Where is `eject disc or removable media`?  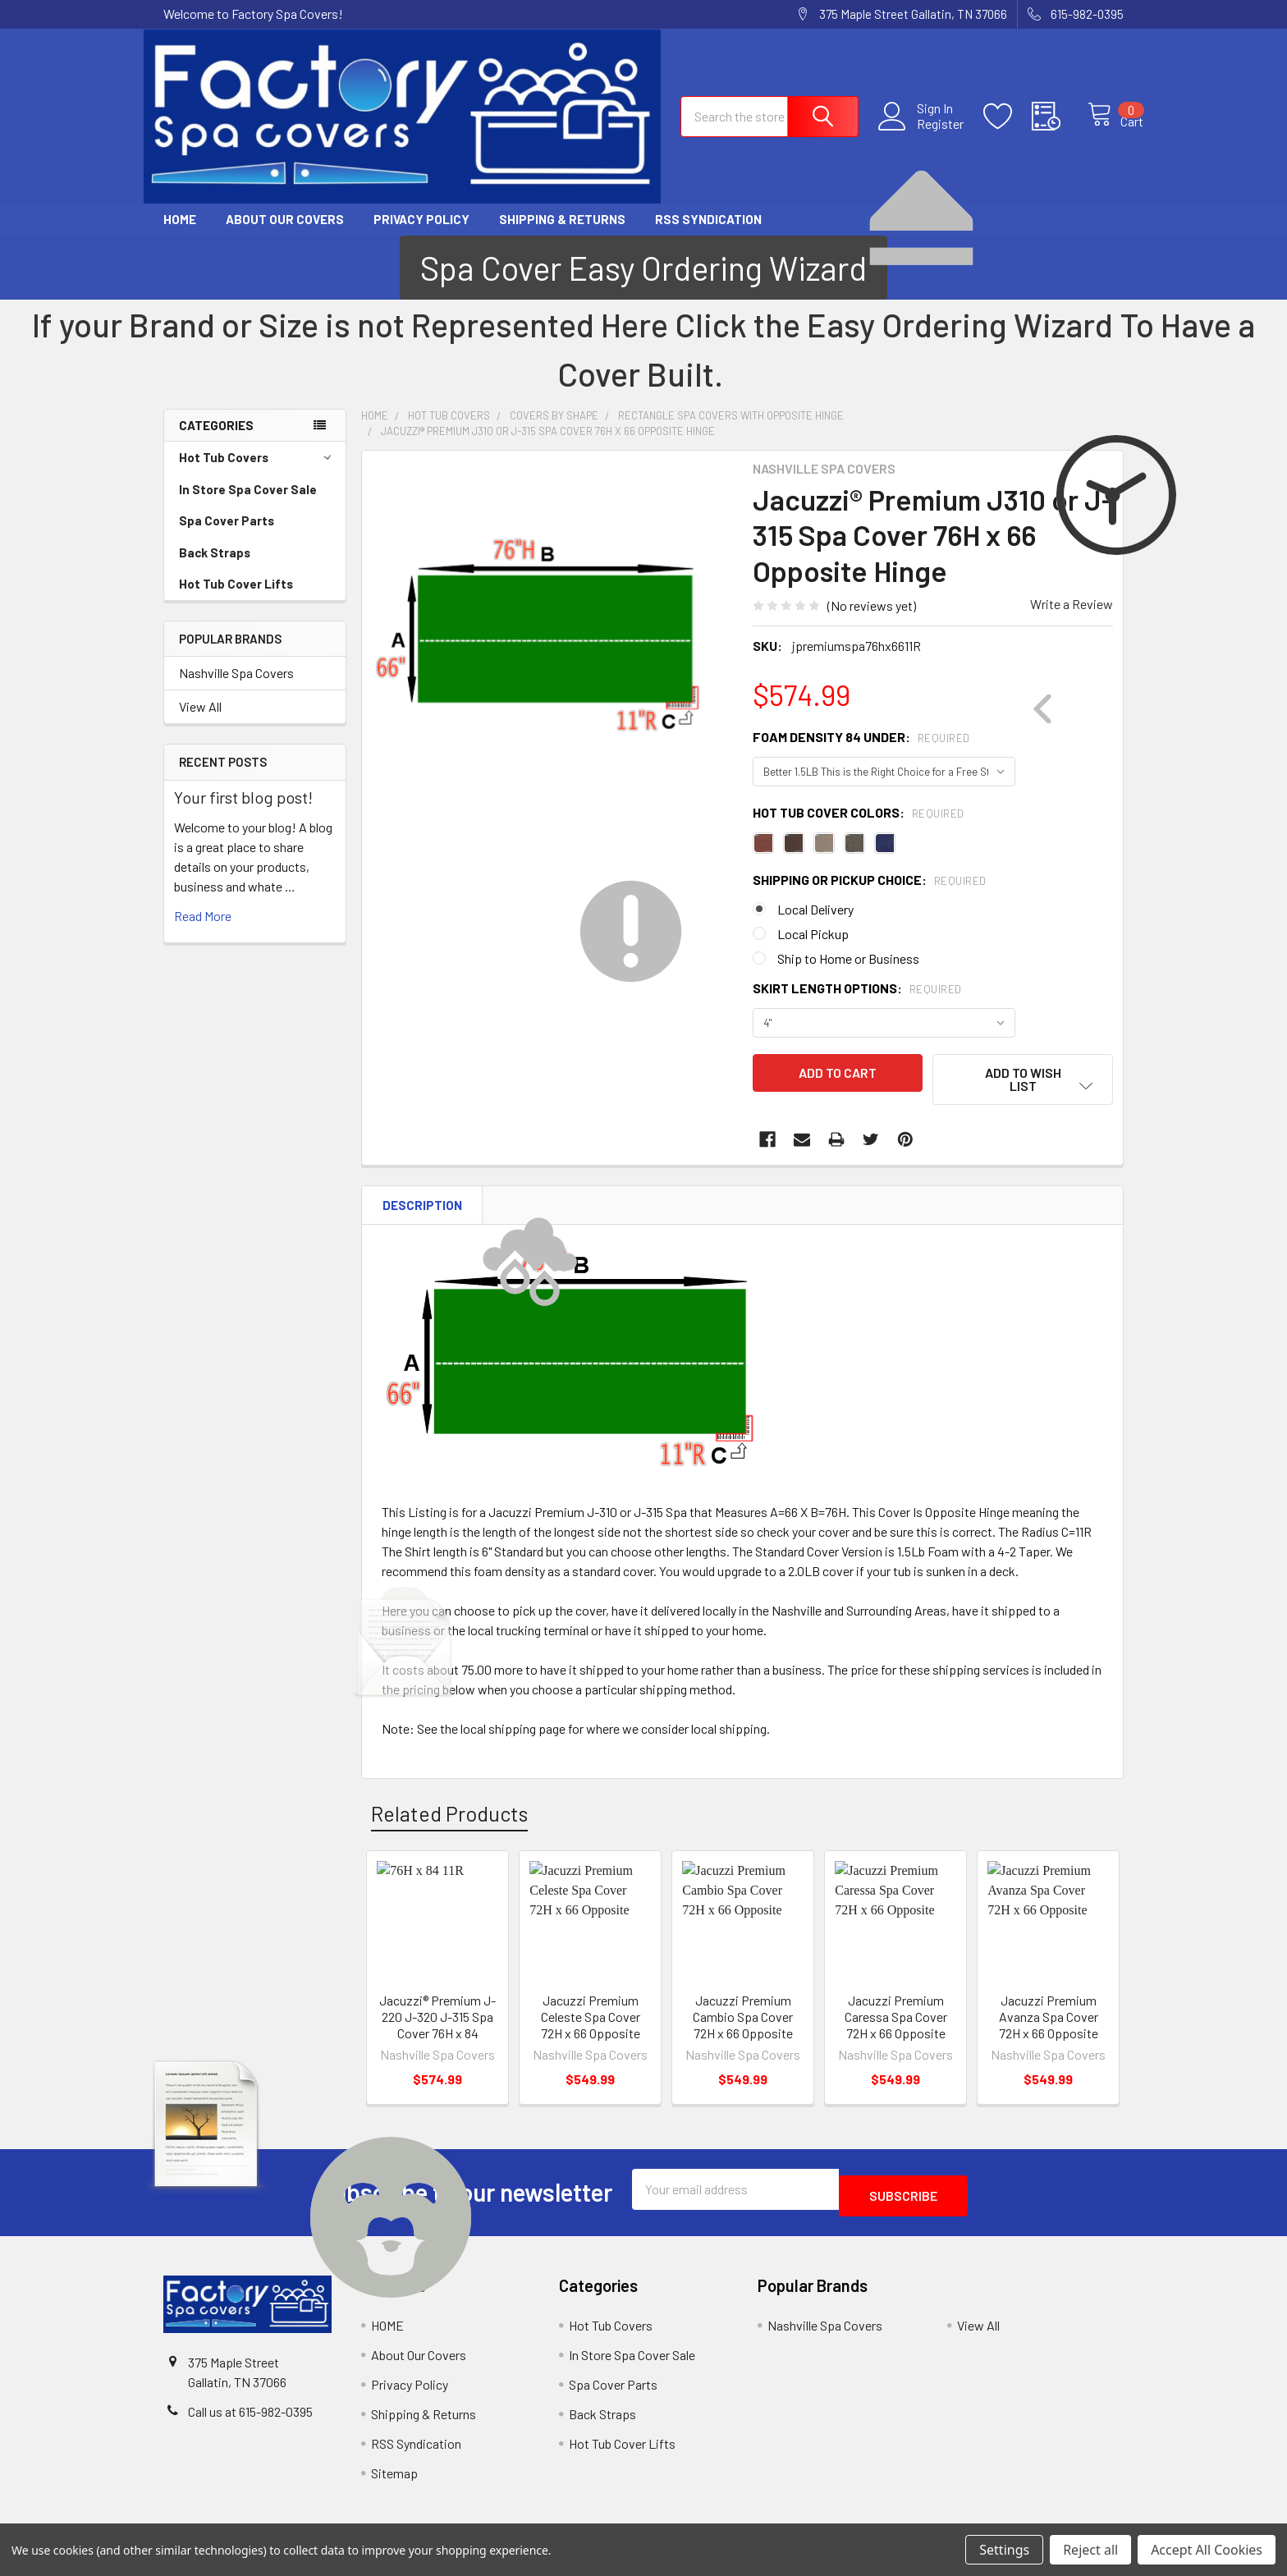
eject disc or removable media is located at coordinates (921, 222).